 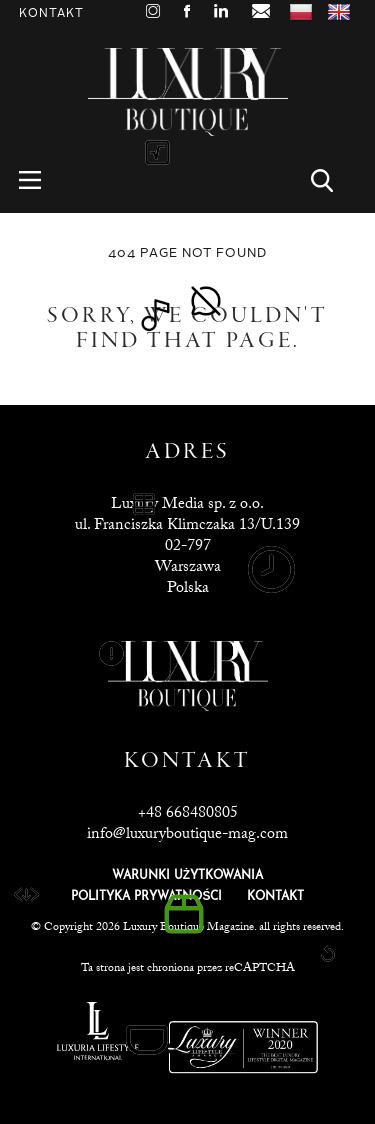 What do you see at coordinates (155, 314) in the screenshot?
I see `play or access music` at bounding box center [155, 314].